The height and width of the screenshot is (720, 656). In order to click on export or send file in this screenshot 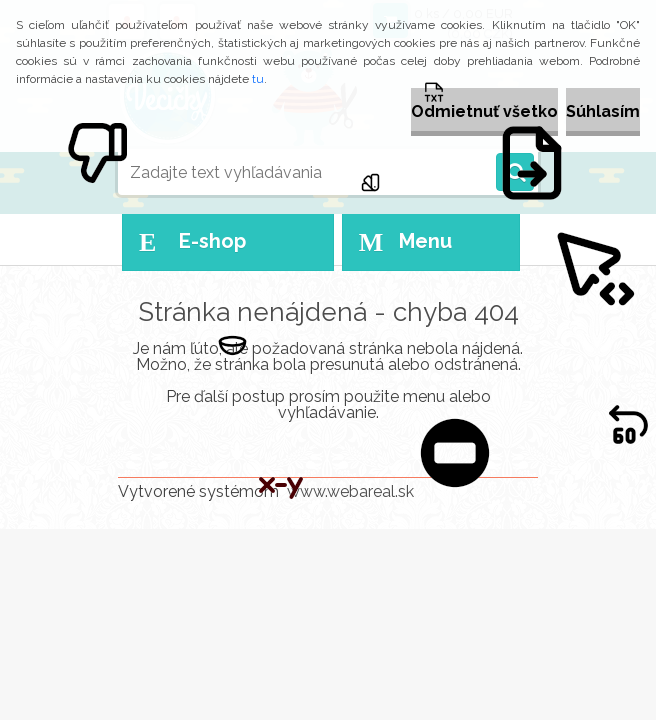, I will do `click(532, 163)`.